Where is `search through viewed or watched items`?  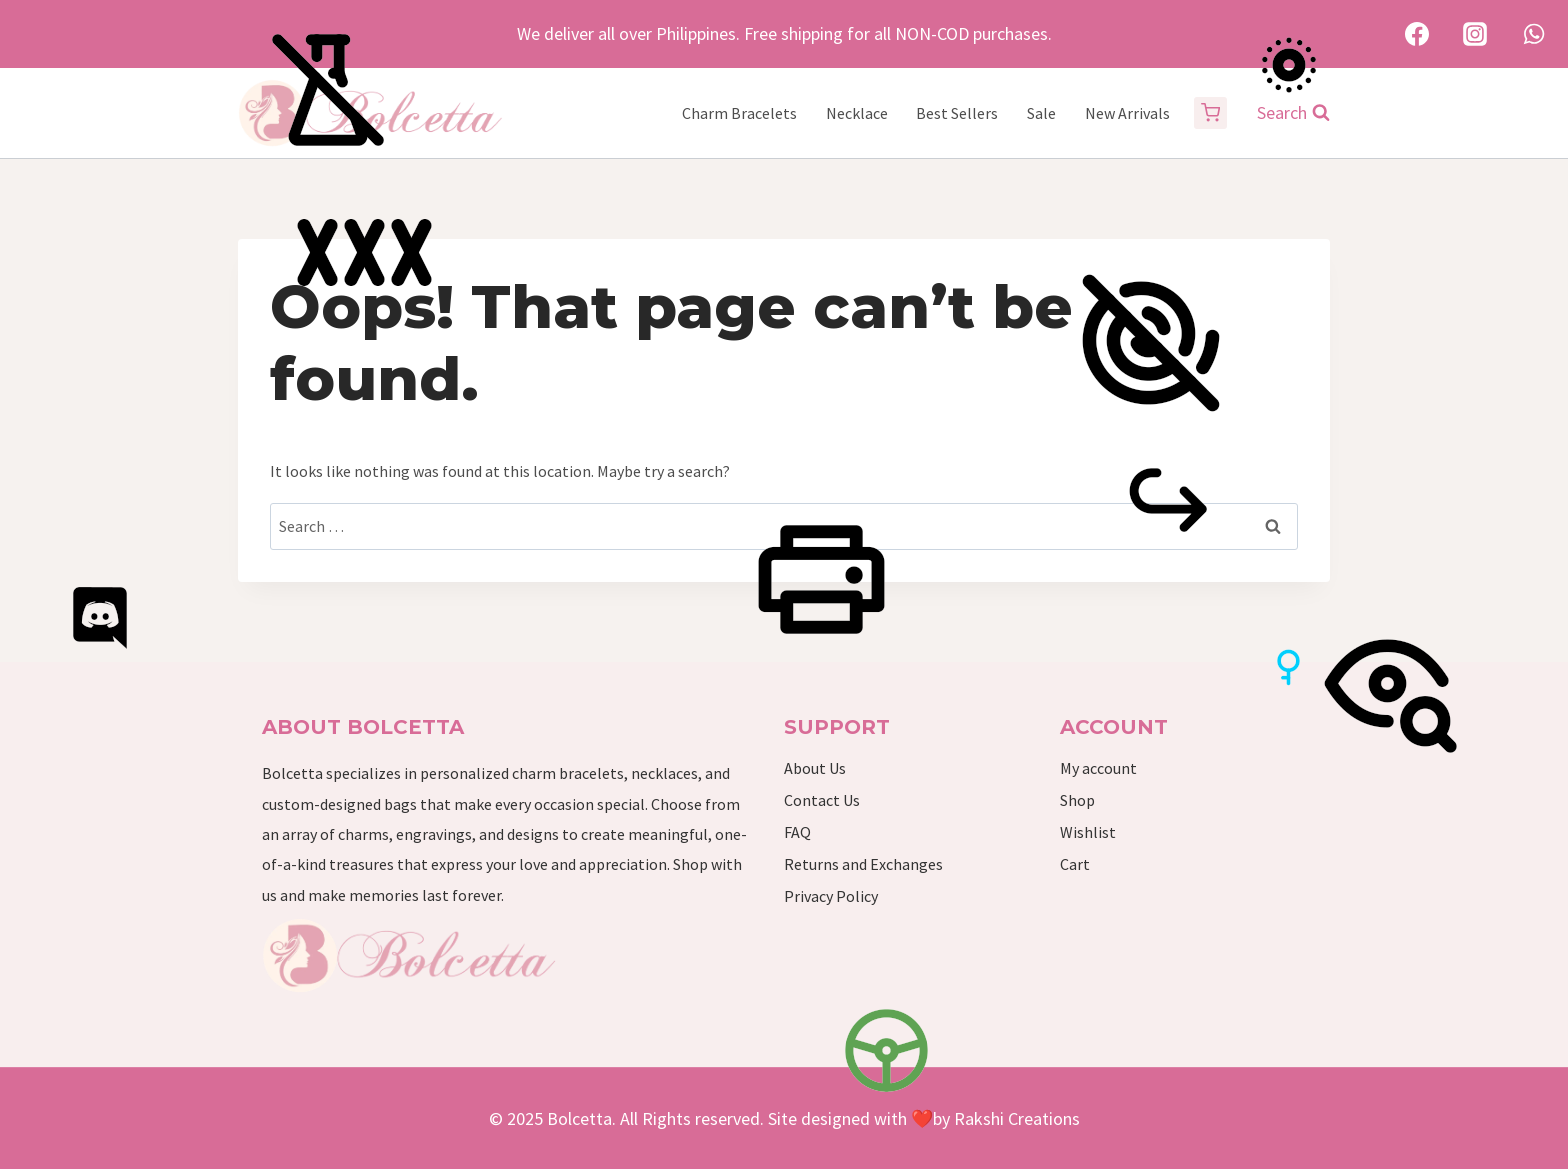
search through viewed or watched items is located at coordinates (1387, 683).